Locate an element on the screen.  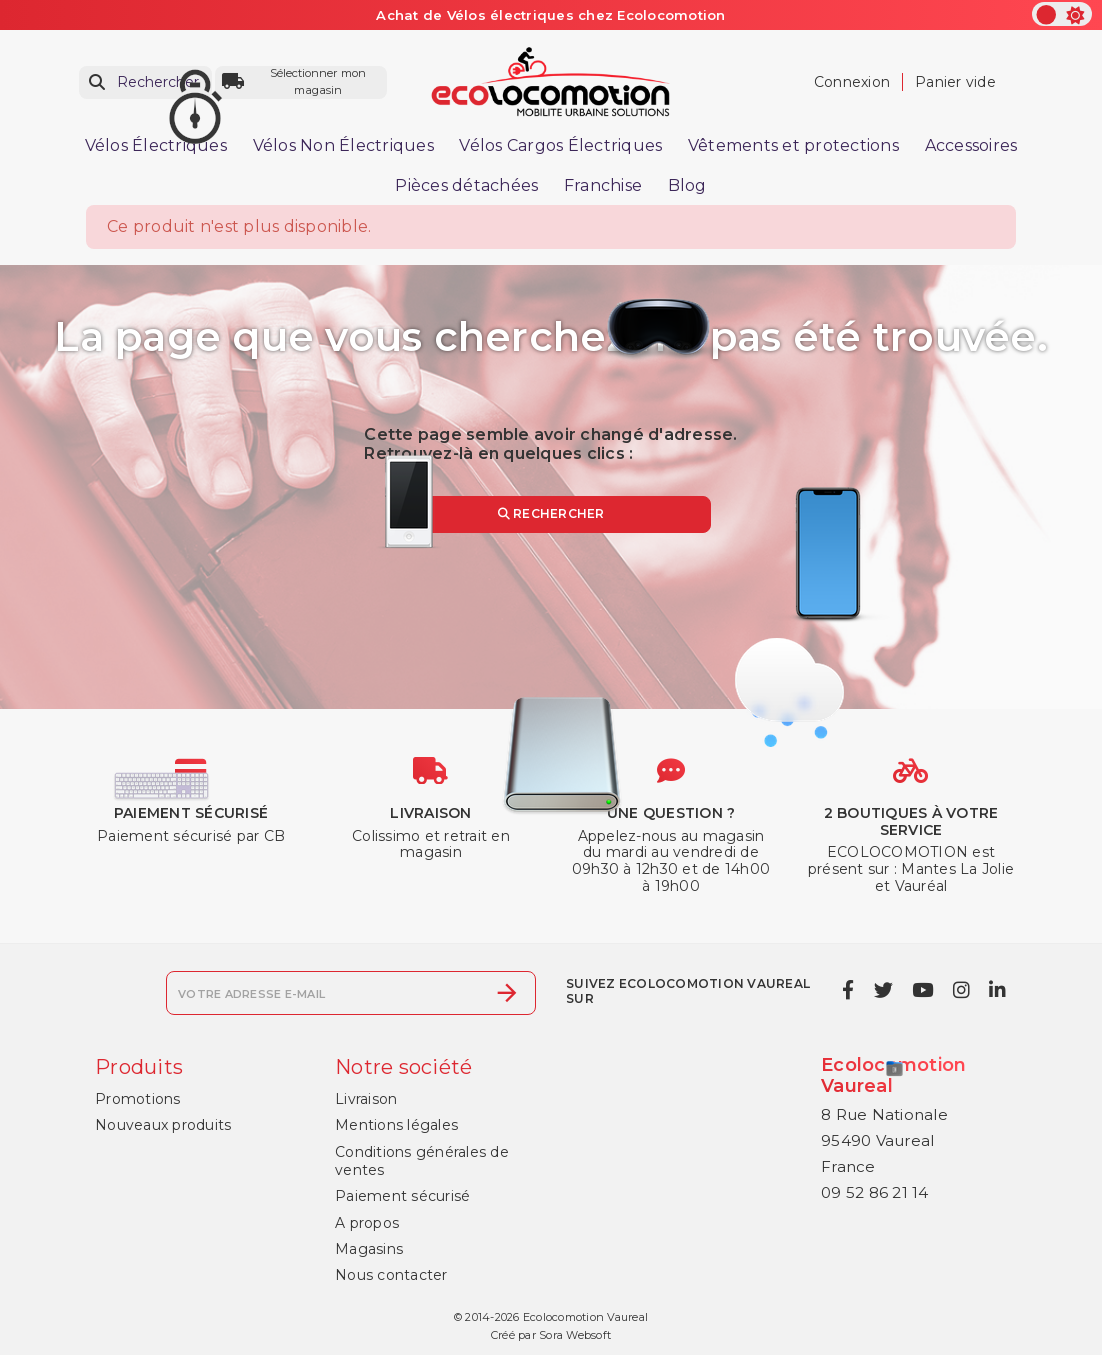
indicates a connected iPod nano device is located at coordinates (409, 502).